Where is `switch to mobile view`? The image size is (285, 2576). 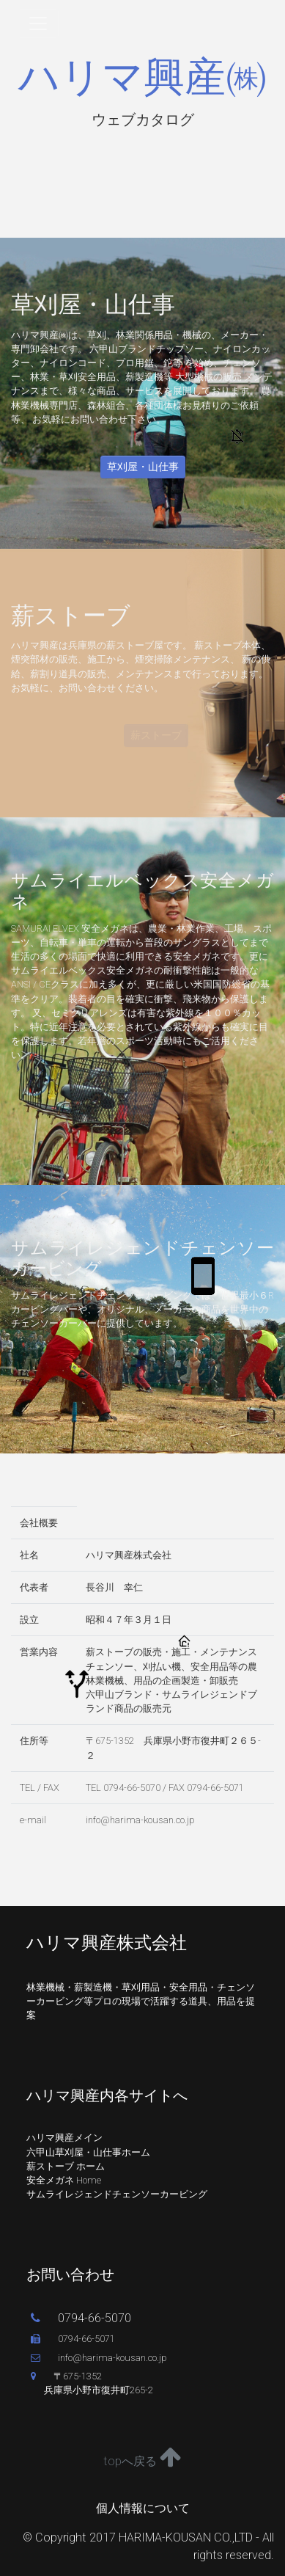 switch to mobile view is located at coordinates (203, 1276).